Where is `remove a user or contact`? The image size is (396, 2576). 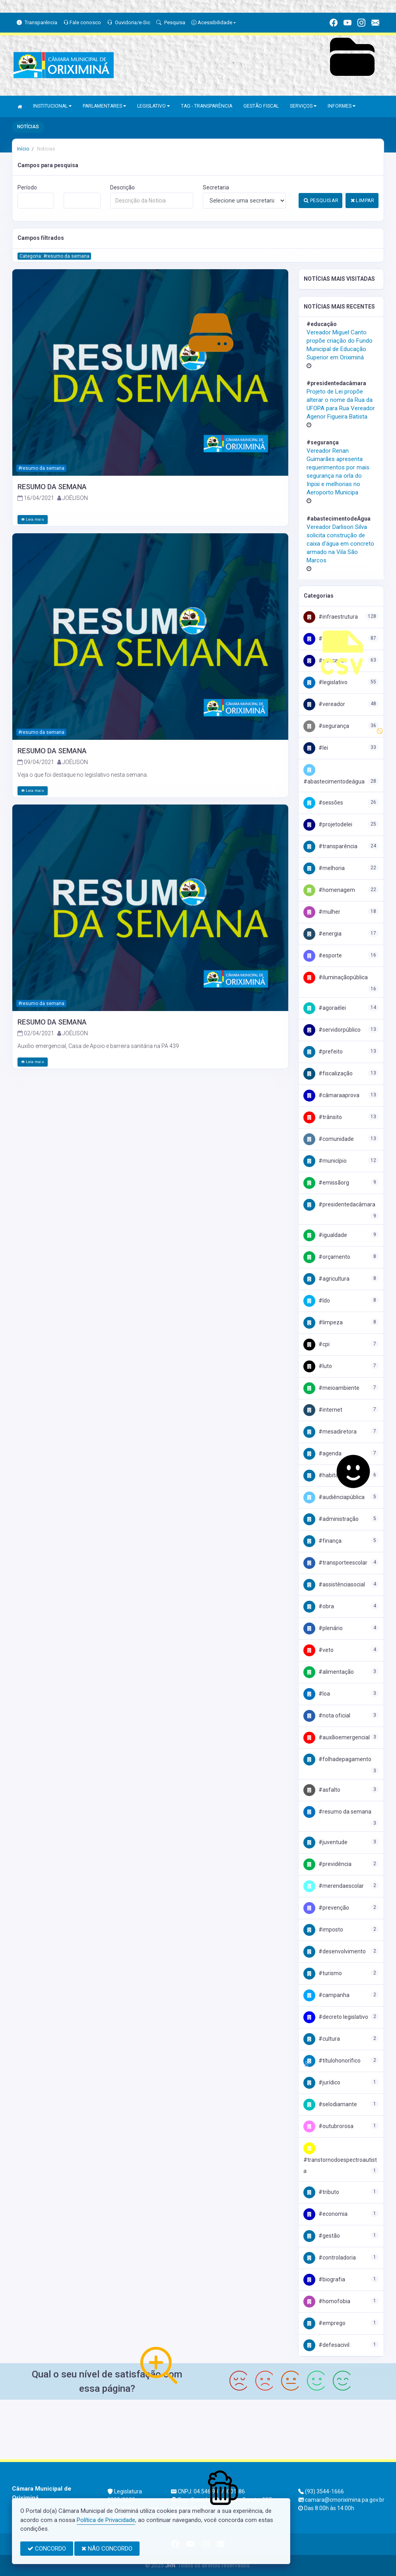 remove a user or contact is located at coordinates (307, 2064).